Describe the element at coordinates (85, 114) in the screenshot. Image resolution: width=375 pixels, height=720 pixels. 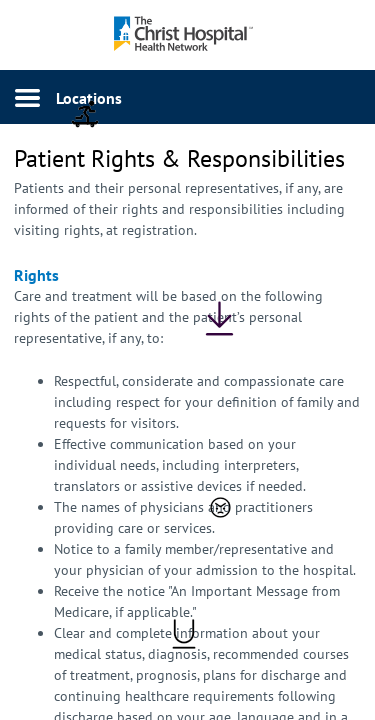
I see `browse skateboarding or action sports content` at that location.